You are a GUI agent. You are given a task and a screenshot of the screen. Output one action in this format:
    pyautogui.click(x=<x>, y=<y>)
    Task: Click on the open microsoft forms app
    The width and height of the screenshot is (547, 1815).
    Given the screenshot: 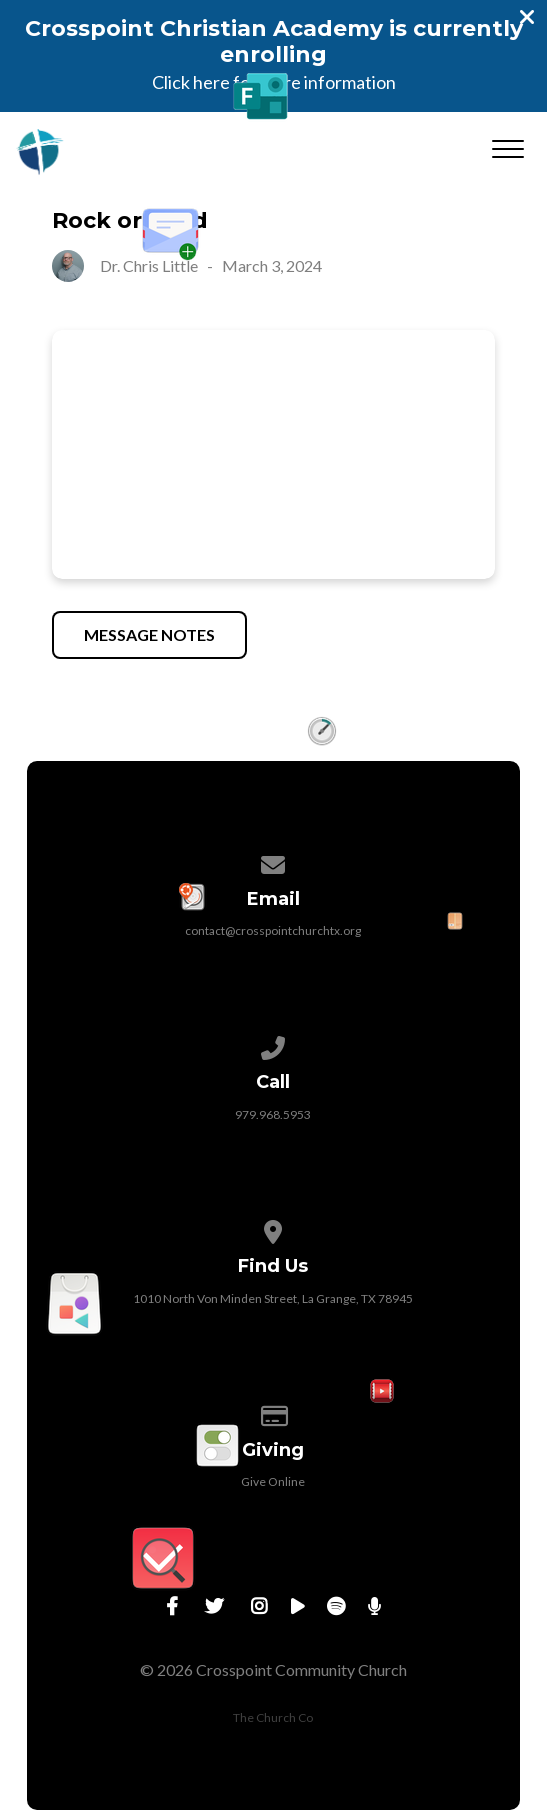 What is the action you would take?
    pyautogui.click(x=260, y=96)
    